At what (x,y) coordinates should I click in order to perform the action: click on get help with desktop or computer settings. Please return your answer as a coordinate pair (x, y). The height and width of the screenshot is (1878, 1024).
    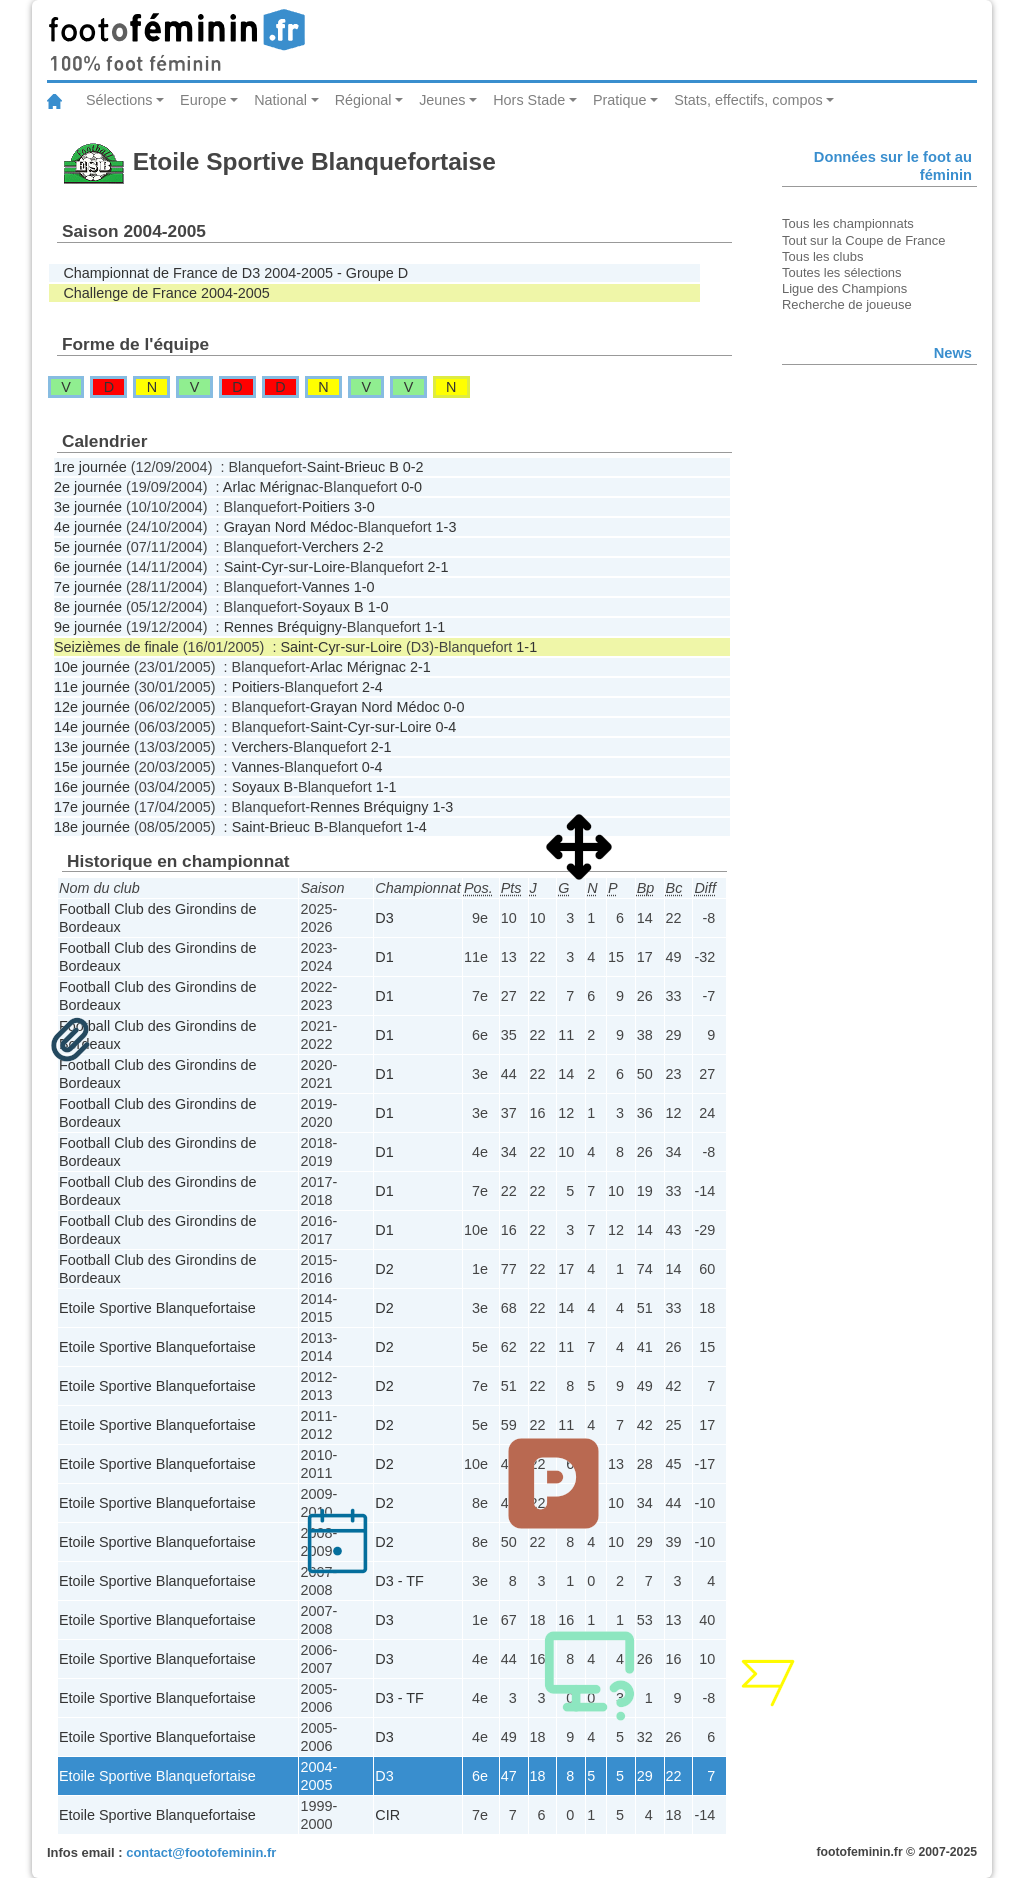
    Looking at the image, I should click on (589, 1671).